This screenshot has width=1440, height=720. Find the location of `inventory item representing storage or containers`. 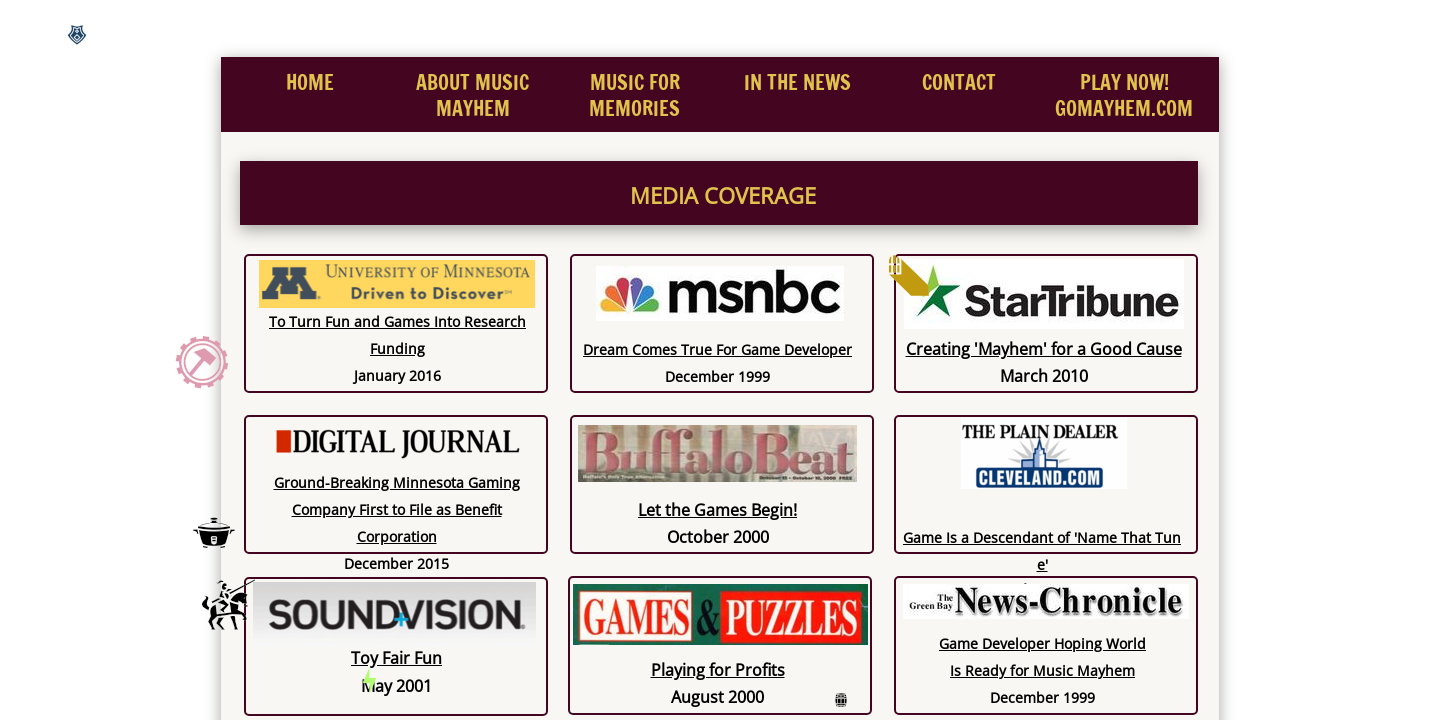

inventory item representing storage or containers is located at coordinates (841, 700).